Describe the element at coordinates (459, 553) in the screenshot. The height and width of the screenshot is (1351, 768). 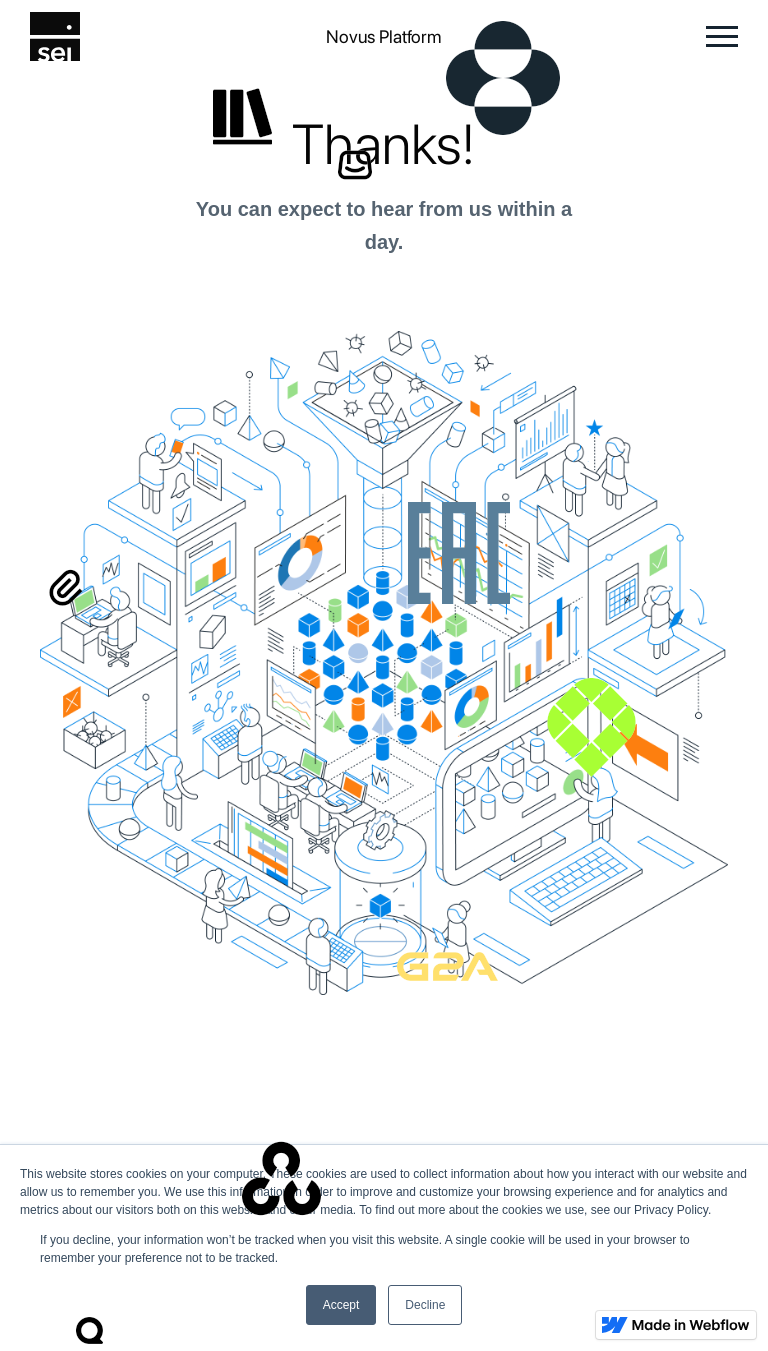
I see `EAC (Eurasian Conformity) certification mark` at that location.